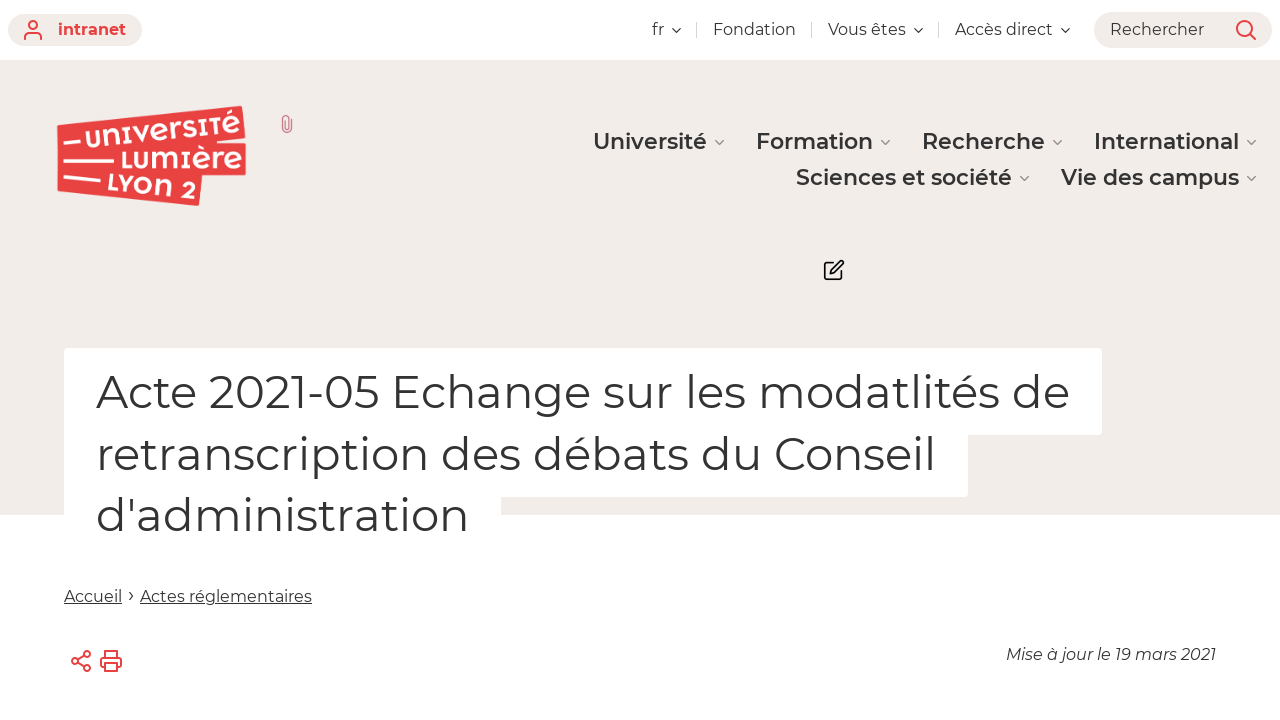 The width and height of the screenshot is (1280, 720). Describe the element at coordinates (287, 124) in the screenshot. I see `attach a file to your message` at that location.